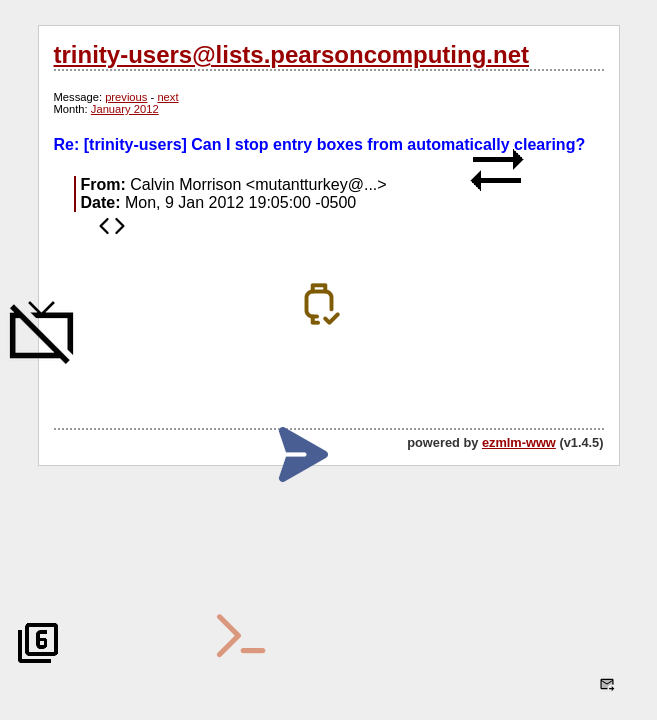  What do you see at coordinates (112, 226) in the screenshot?
I see `view source code` at bounding box center [112, 226].